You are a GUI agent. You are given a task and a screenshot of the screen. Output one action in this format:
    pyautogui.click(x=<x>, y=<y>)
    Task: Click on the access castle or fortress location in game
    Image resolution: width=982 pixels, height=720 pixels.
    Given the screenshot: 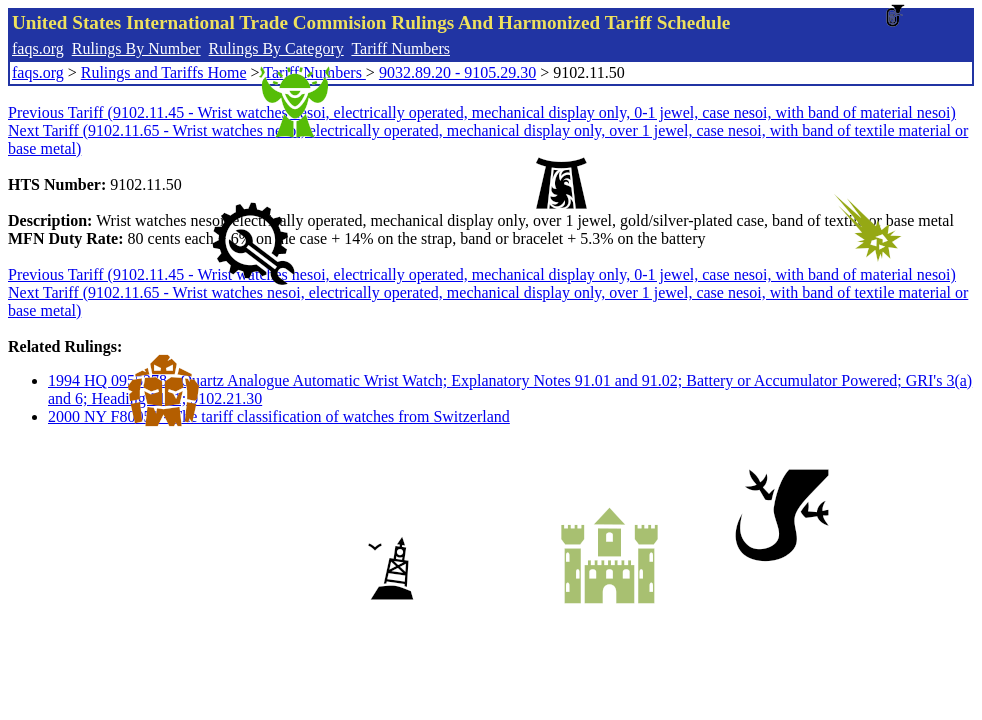 What is the action you would take?
    pyautogui.click(x=609, y=555)
    